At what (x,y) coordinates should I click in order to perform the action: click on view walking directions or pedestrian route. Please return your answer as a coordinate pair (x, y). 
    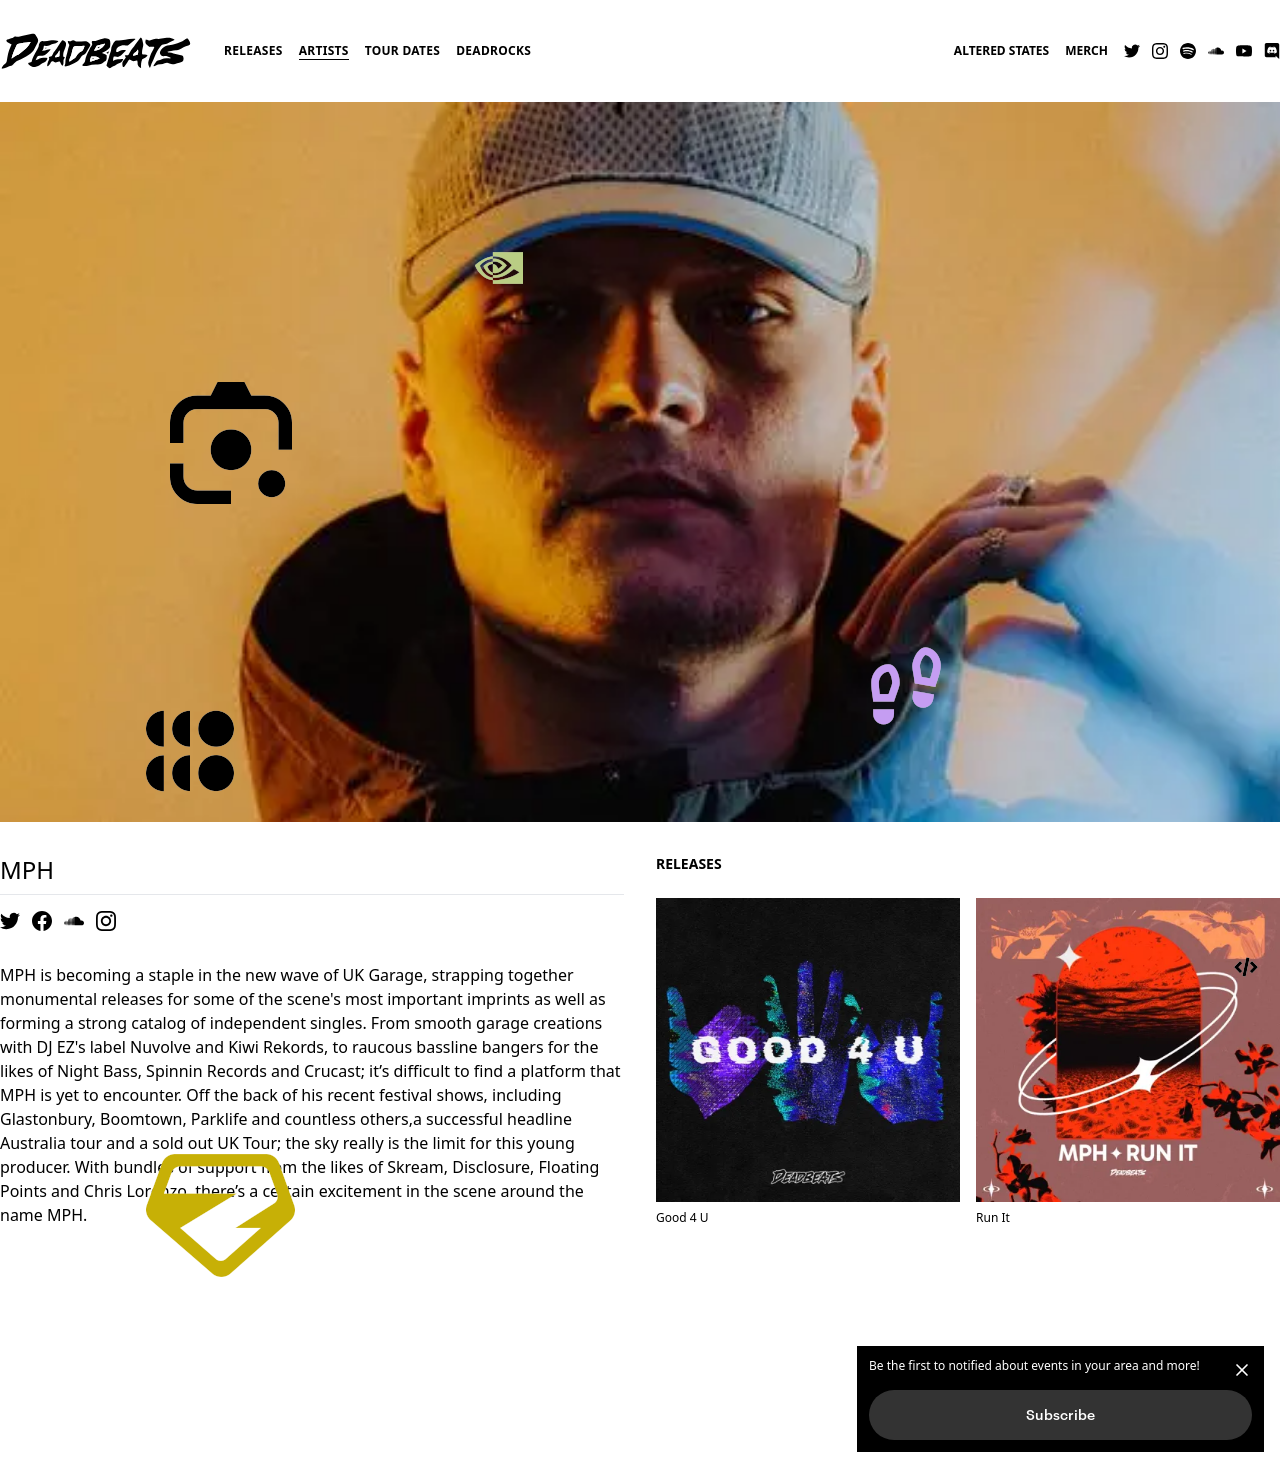
    Looking at the image, I should click on (903, 686).